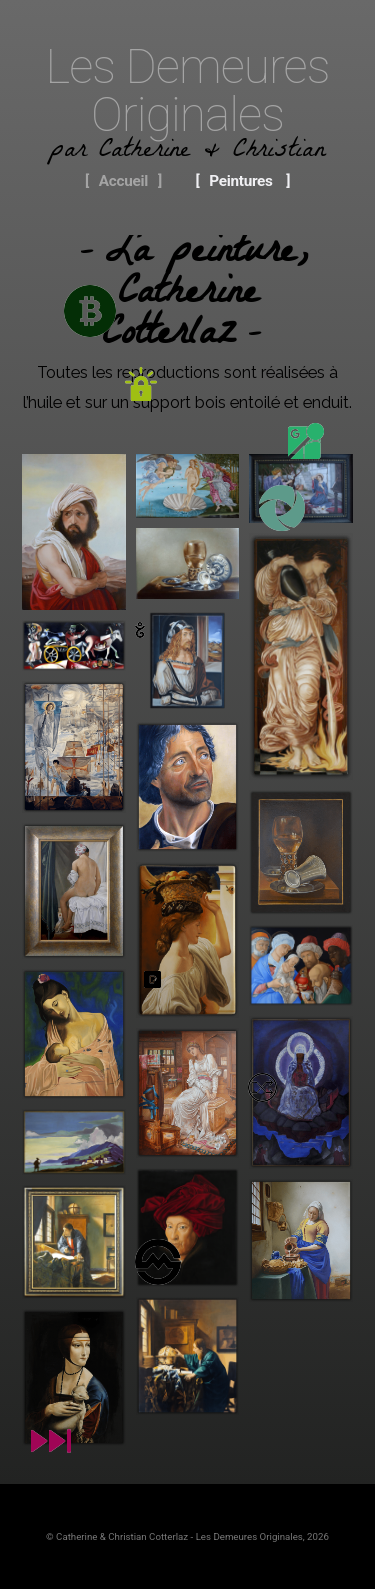 The image size is (375, 1589). I want to click on shanghai metro official app or website, so click(158, 1262).